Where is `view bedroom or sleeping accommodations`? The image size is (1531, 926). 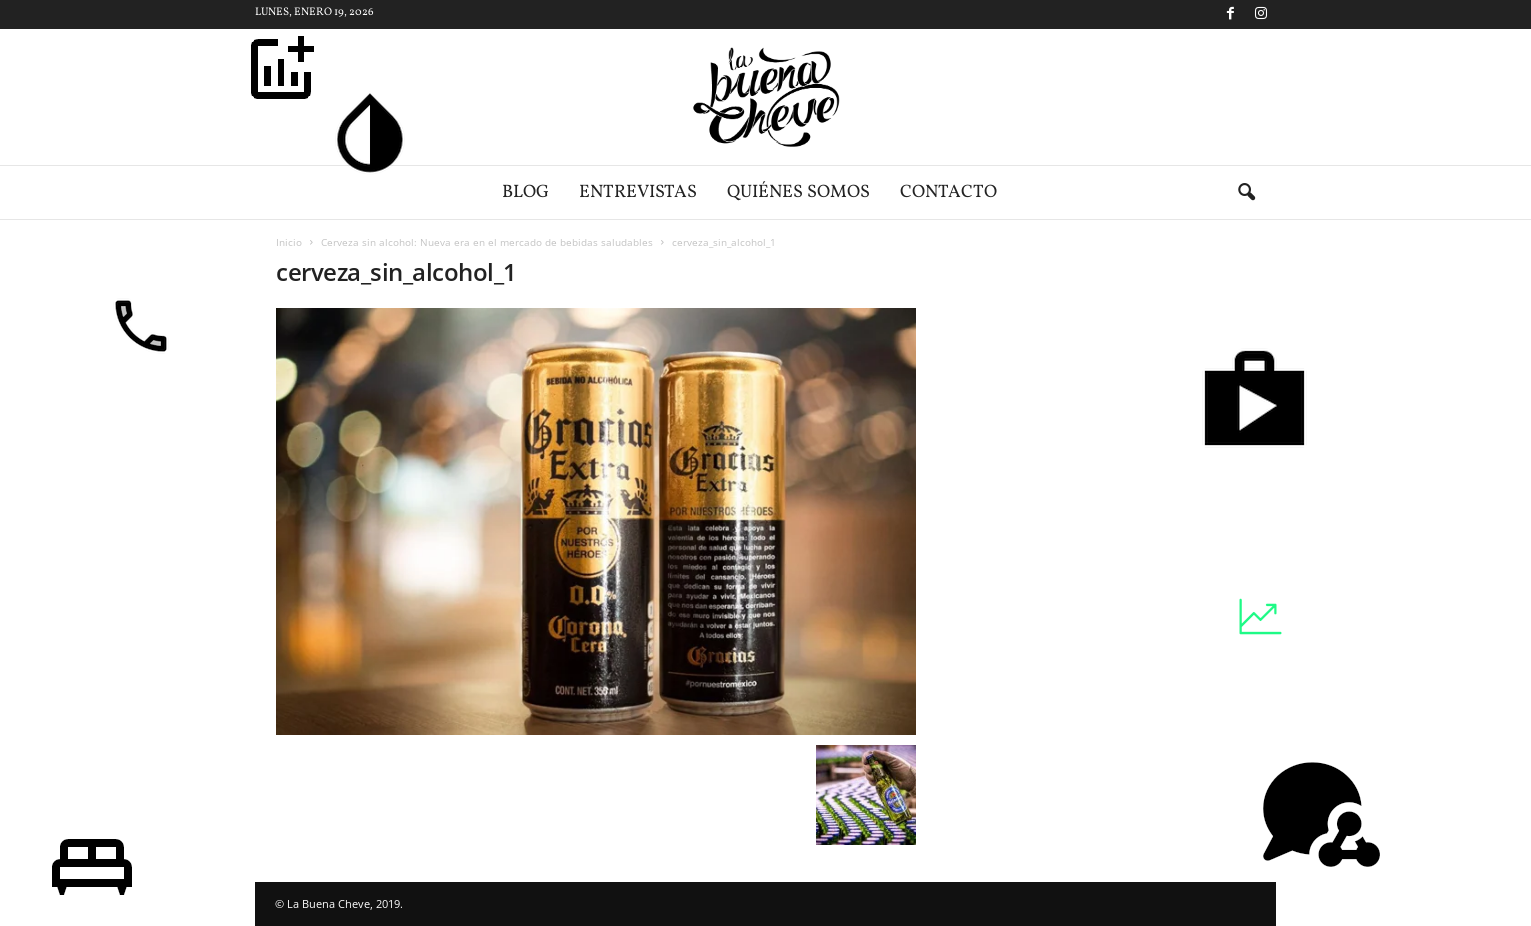
view bedroom or sleeping accommodations is located at coordinates (92, 867).